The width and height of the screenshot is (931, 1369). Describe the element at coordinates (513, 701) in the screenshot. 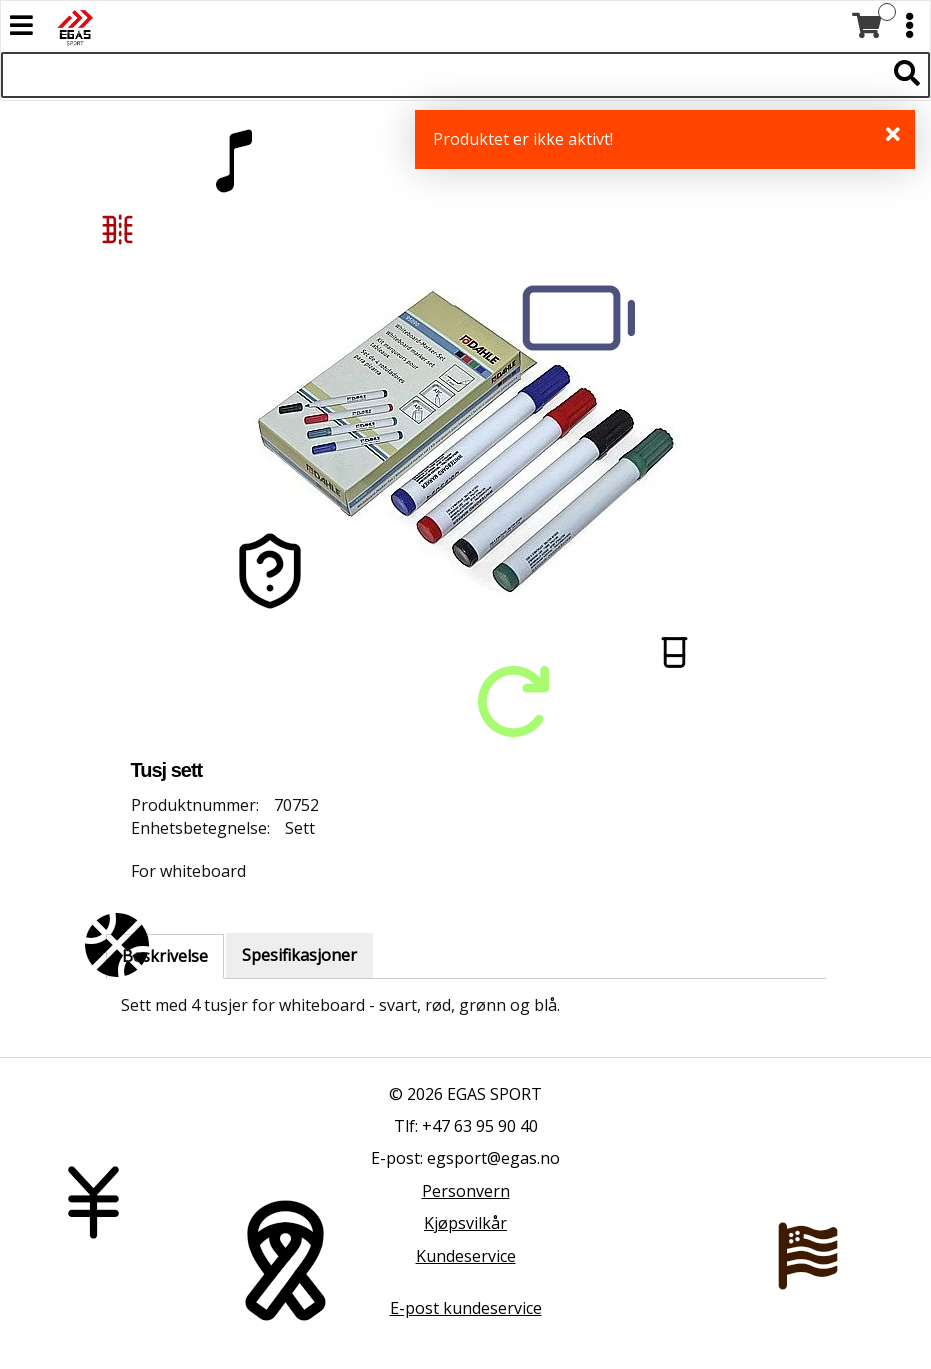

I see `redo the last action` at that location.